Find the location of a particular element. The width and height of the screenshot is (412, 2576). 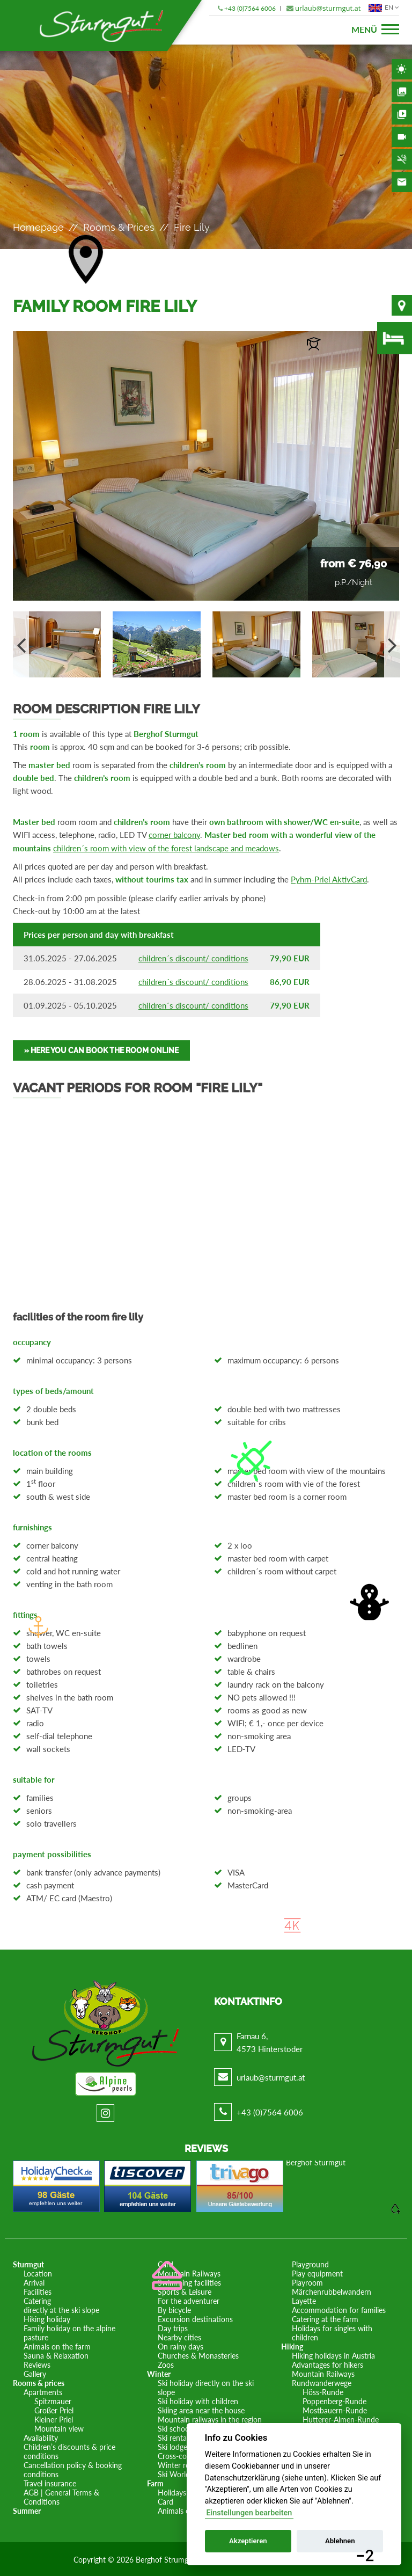

view or set your current location is located at coordinates (86, 259).